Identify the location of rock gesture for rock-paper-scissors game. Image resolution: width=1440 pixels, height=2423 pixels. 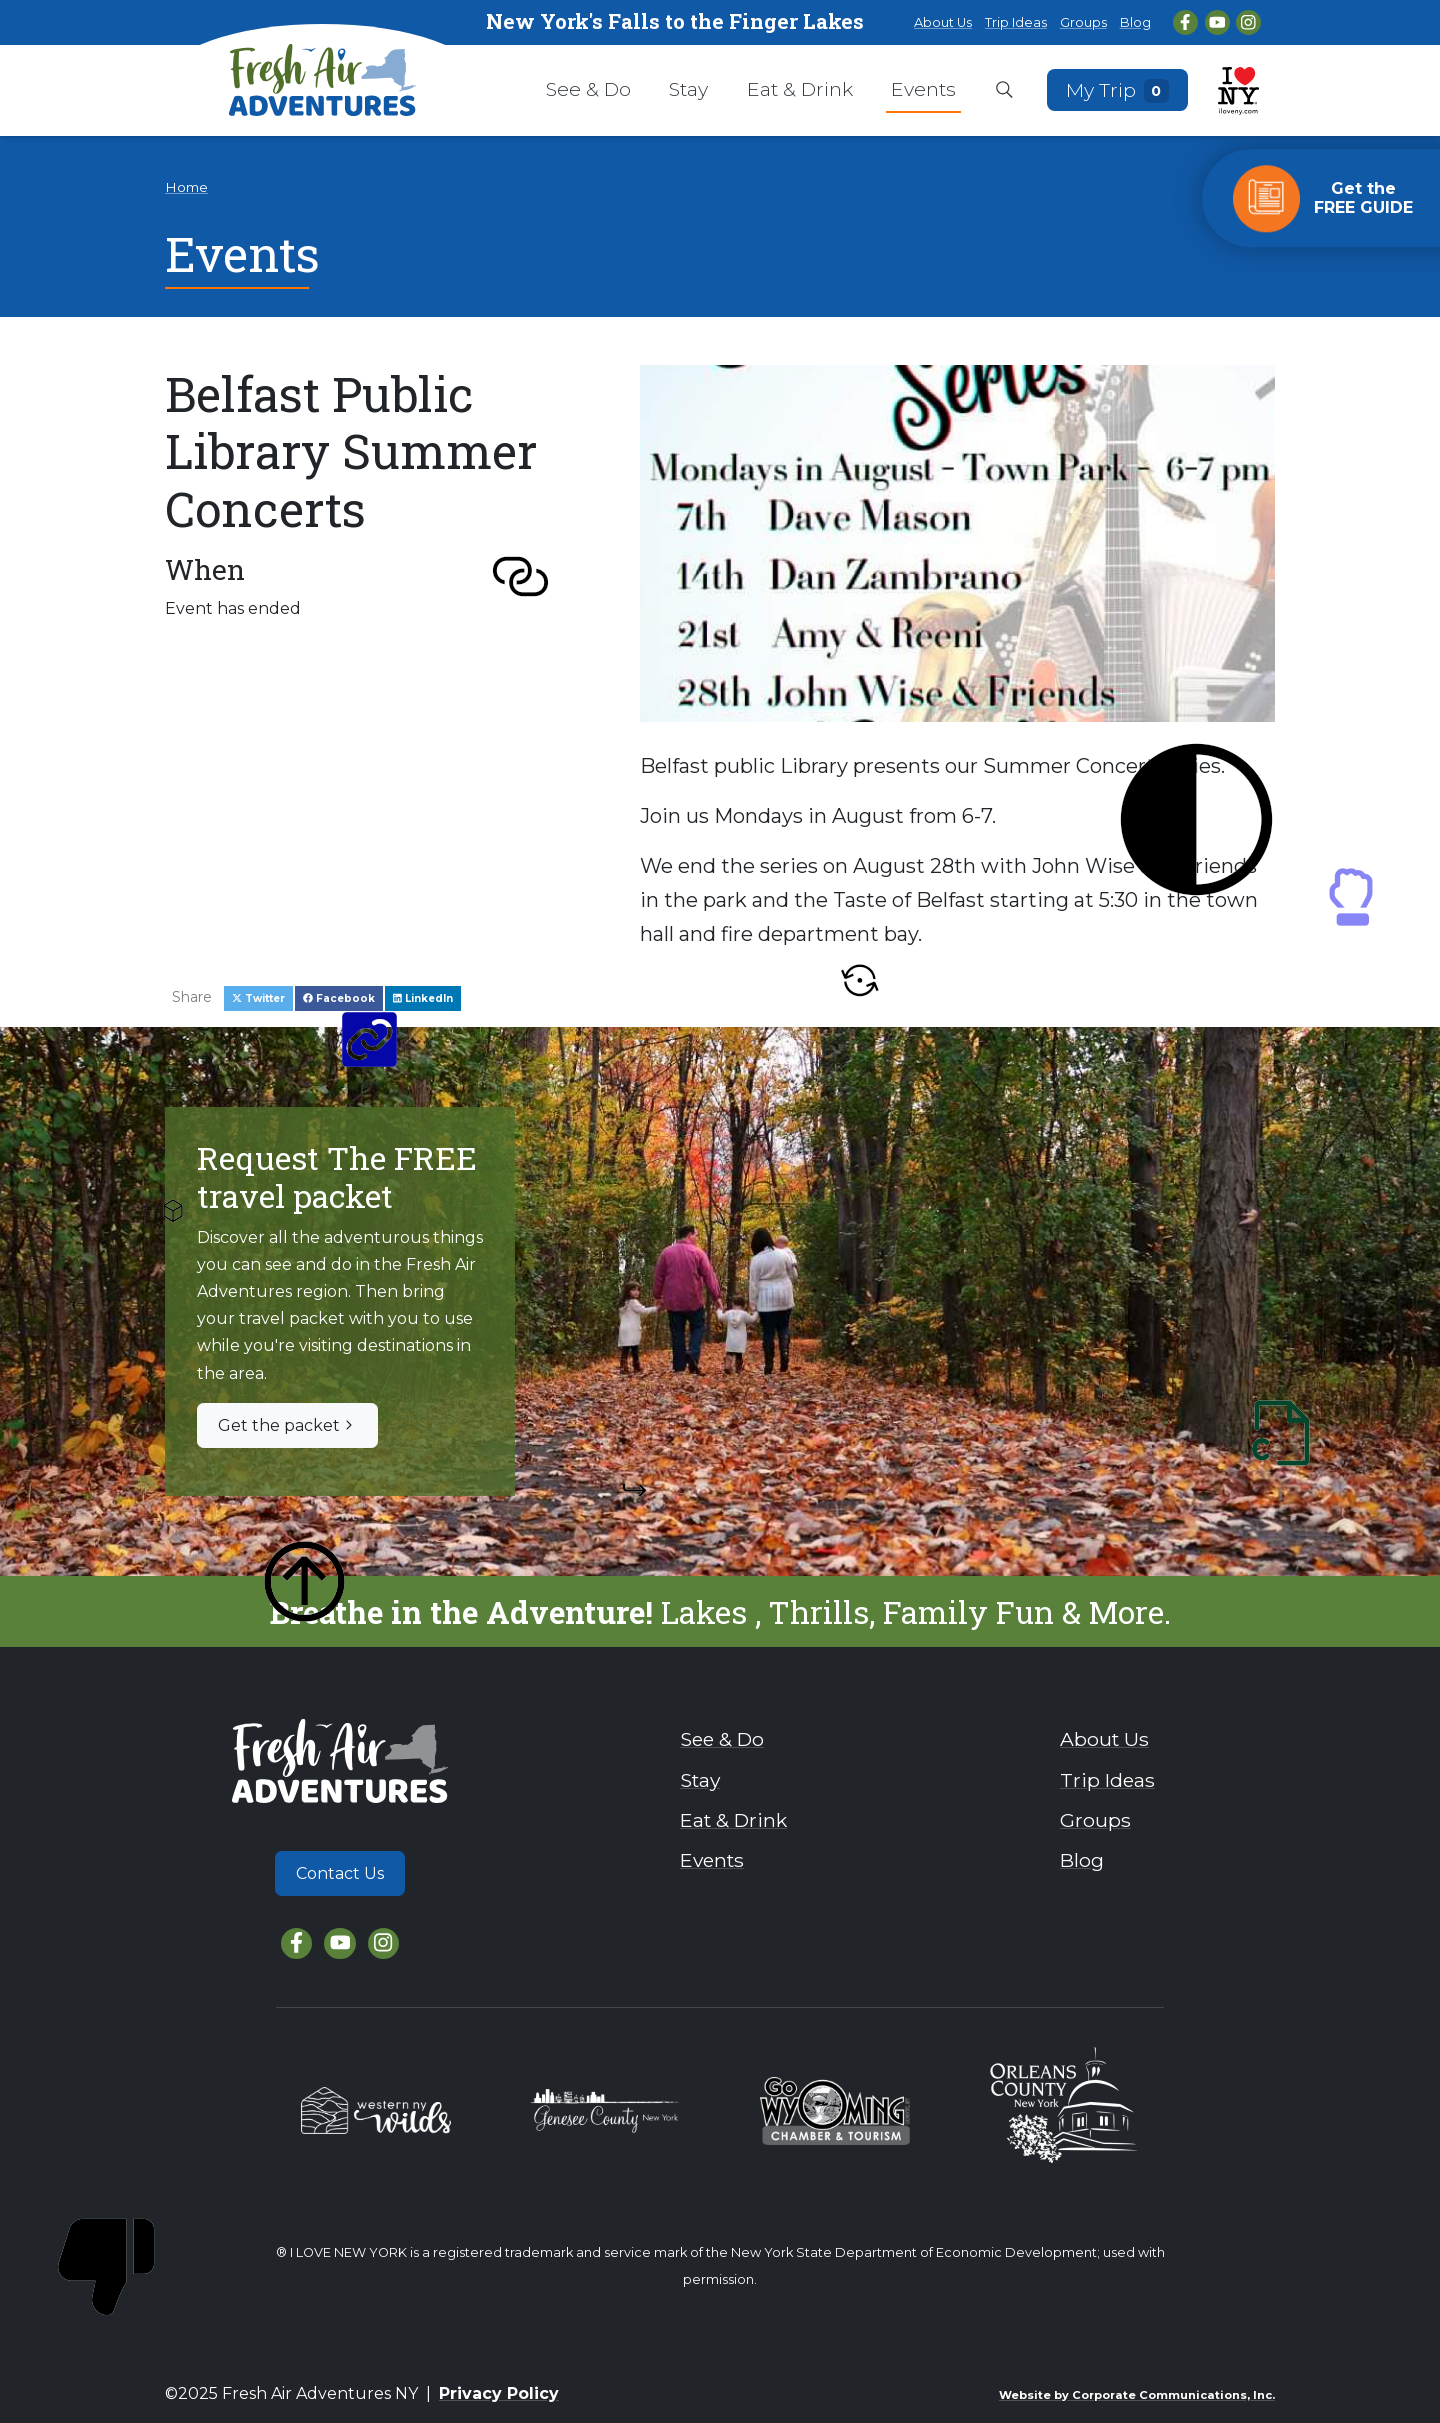
(1351, 897).